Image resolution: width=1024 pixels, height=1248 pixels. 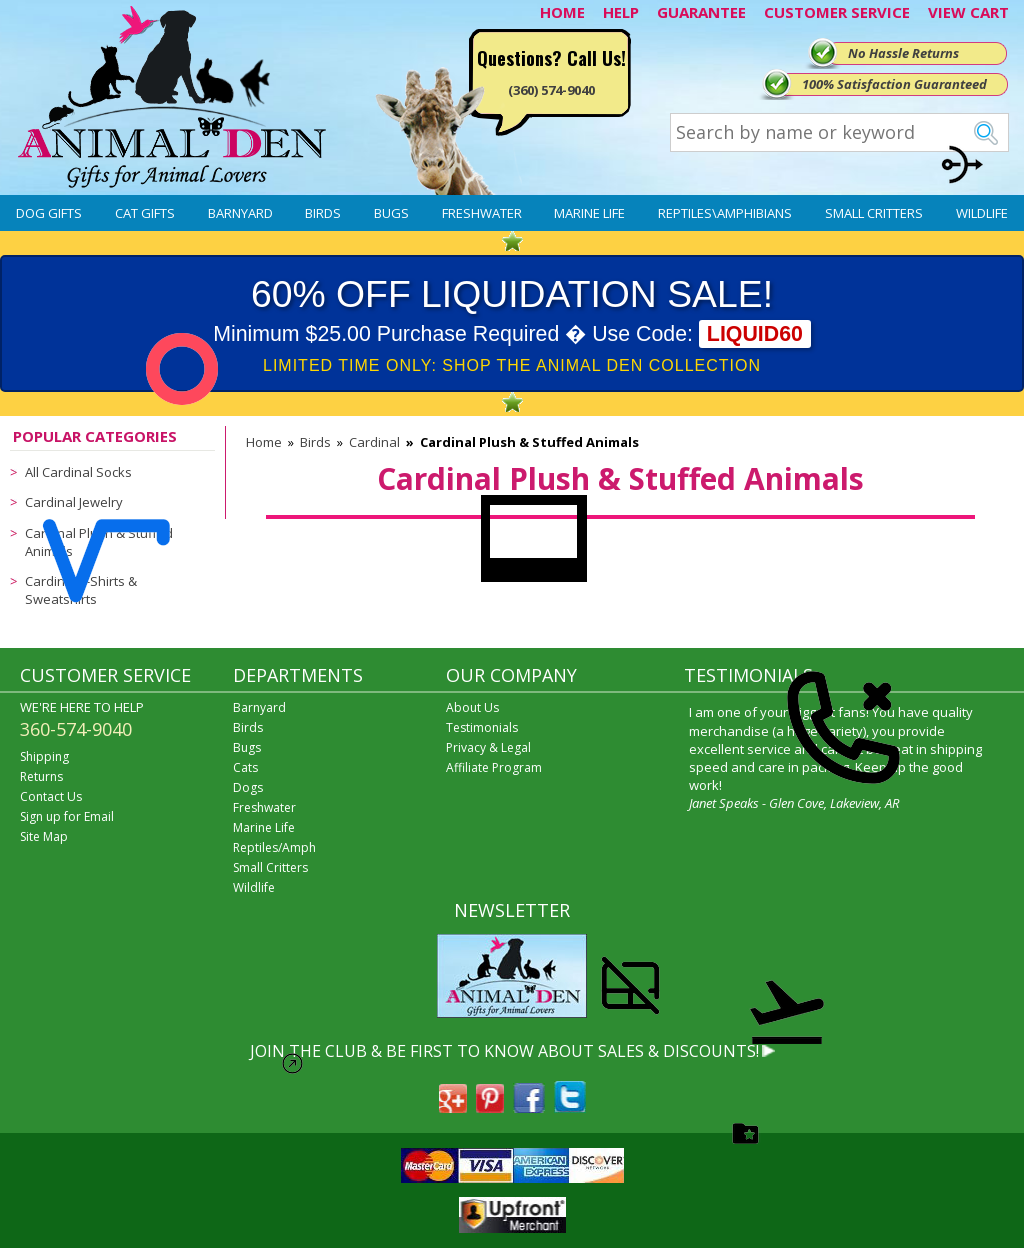 What do you see at coordinates (745, 1133) in the screenshot?
I see `access your favorites folder` at bounding box center [745, 1133].